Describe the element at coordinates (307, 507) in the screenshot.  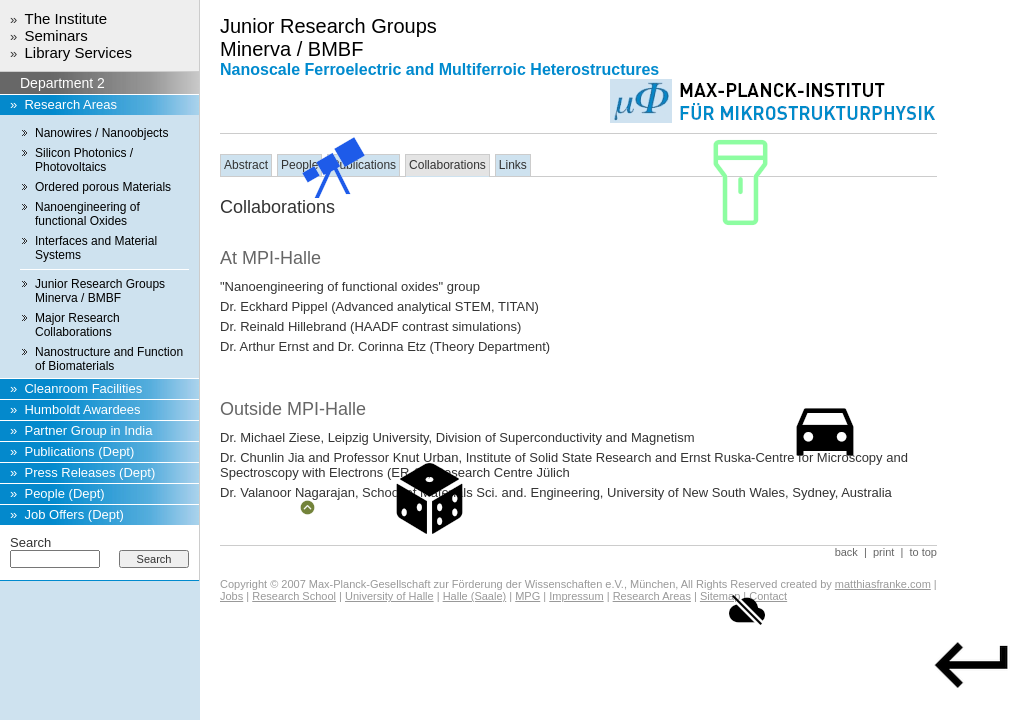
I see `scroll to top of page` at that location.